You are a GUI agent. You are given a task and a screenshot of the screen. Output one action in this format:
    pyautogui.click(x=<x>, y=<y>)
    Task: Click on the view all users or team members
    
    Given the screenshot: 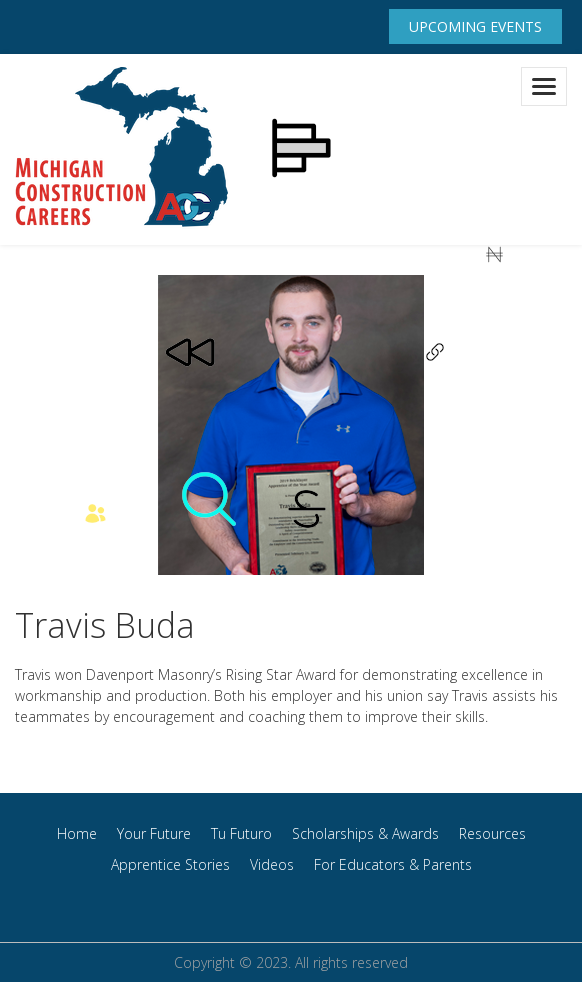 What is the action you would take?
    pyautogui.click(x=95, y=513)
    